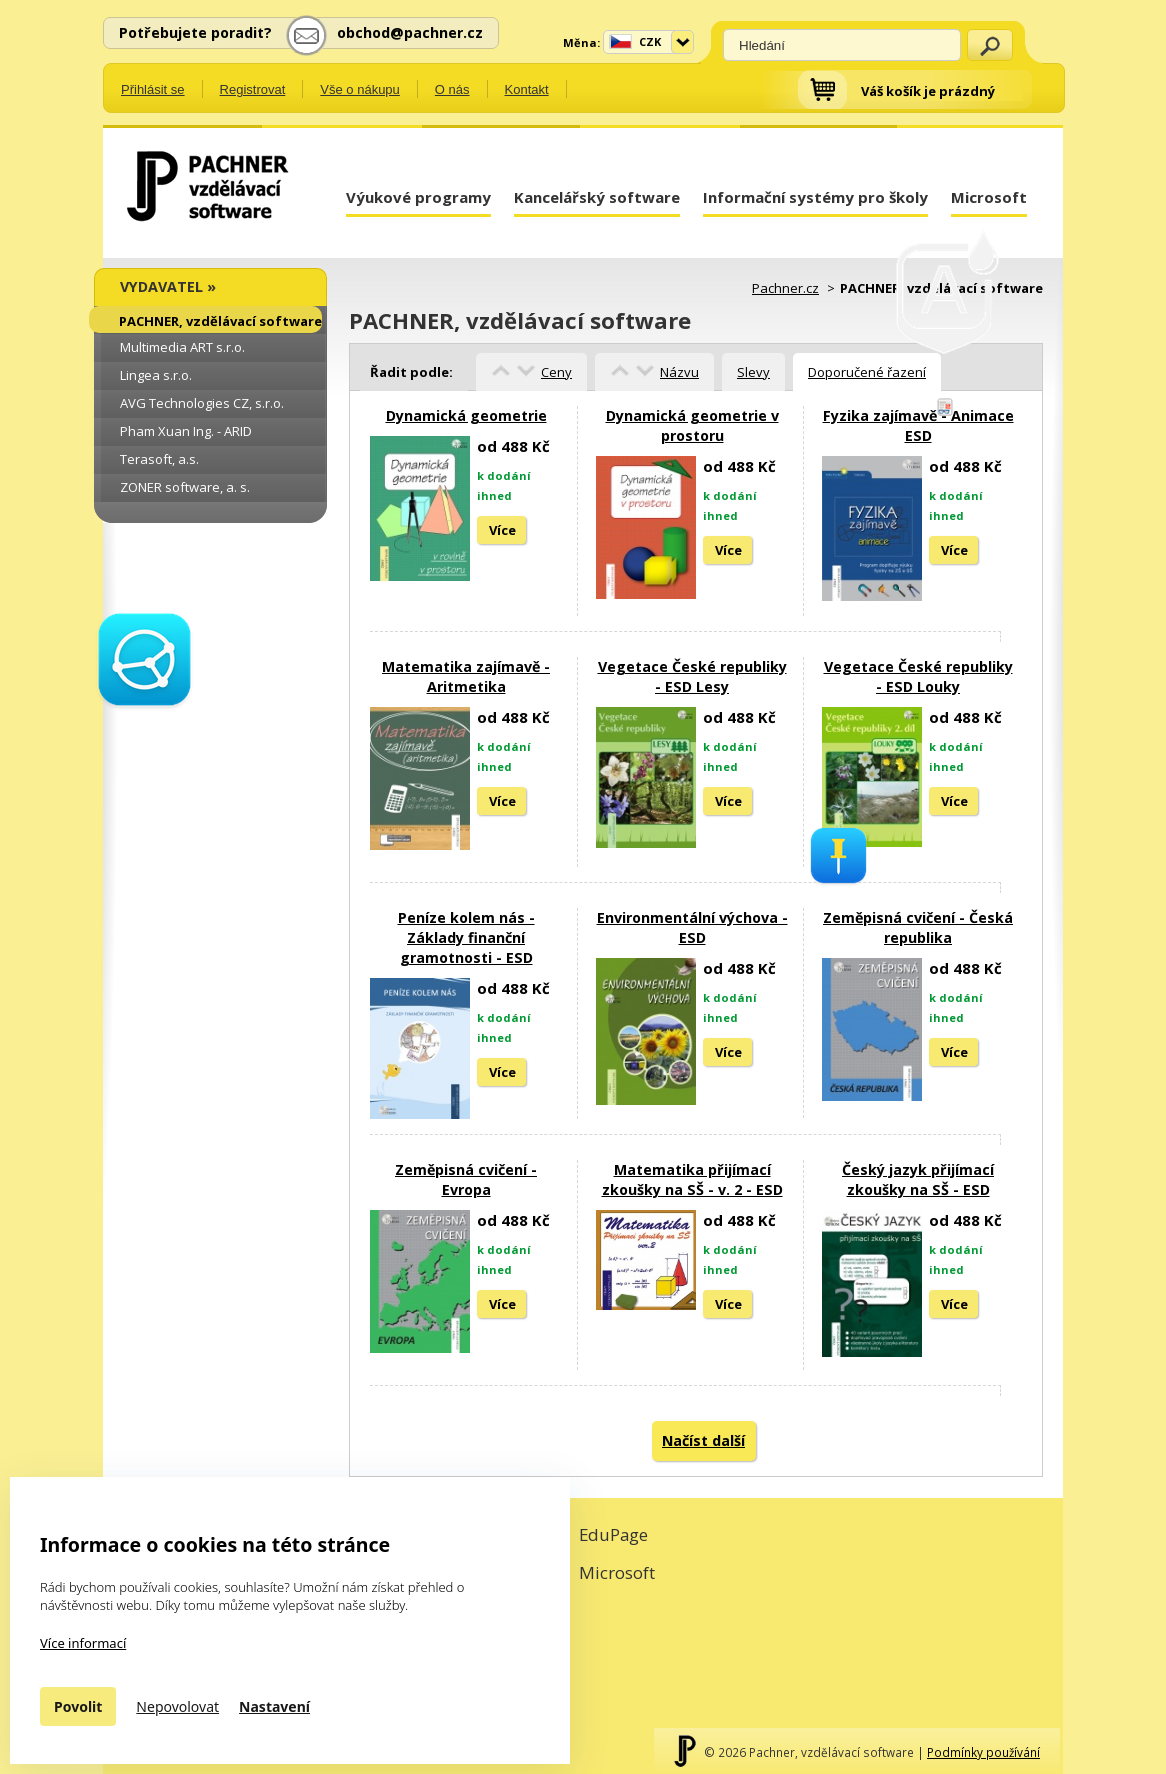 This screenshot has height=1774, width=1166. What do you see at coordinates (947, 291) in the screenshot?
I see `switch to keyboard input method` at bounding box center [947, 291].